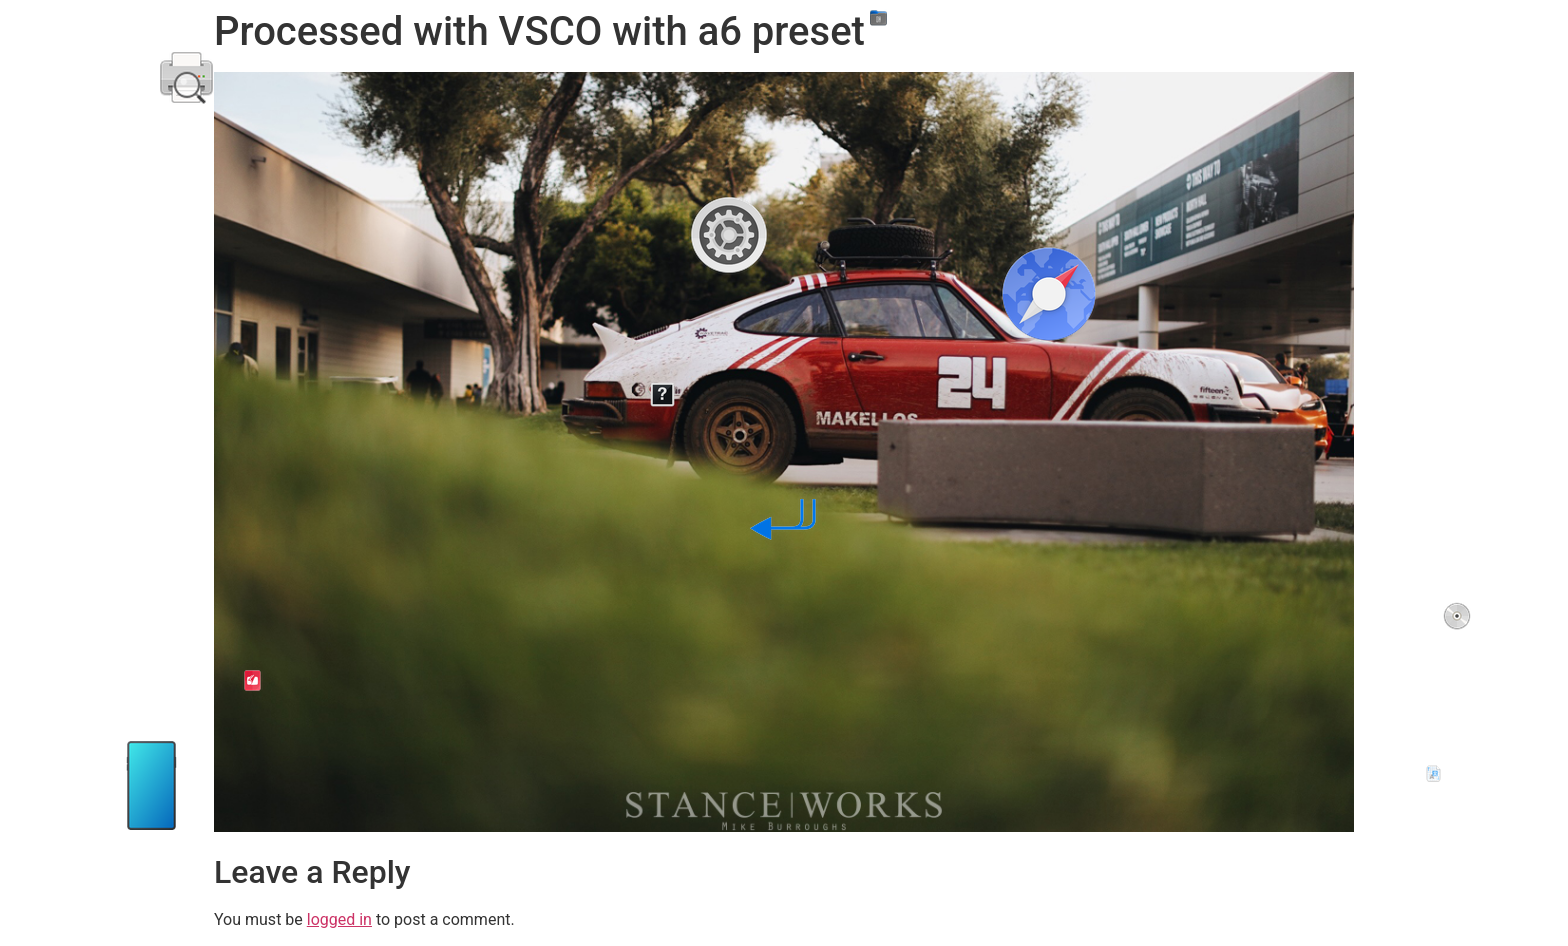 This screenshot has height=946, width=1568. Describe the element at coordinates (186, 77) in the screenshot. I see `preview document before printing` at that location.